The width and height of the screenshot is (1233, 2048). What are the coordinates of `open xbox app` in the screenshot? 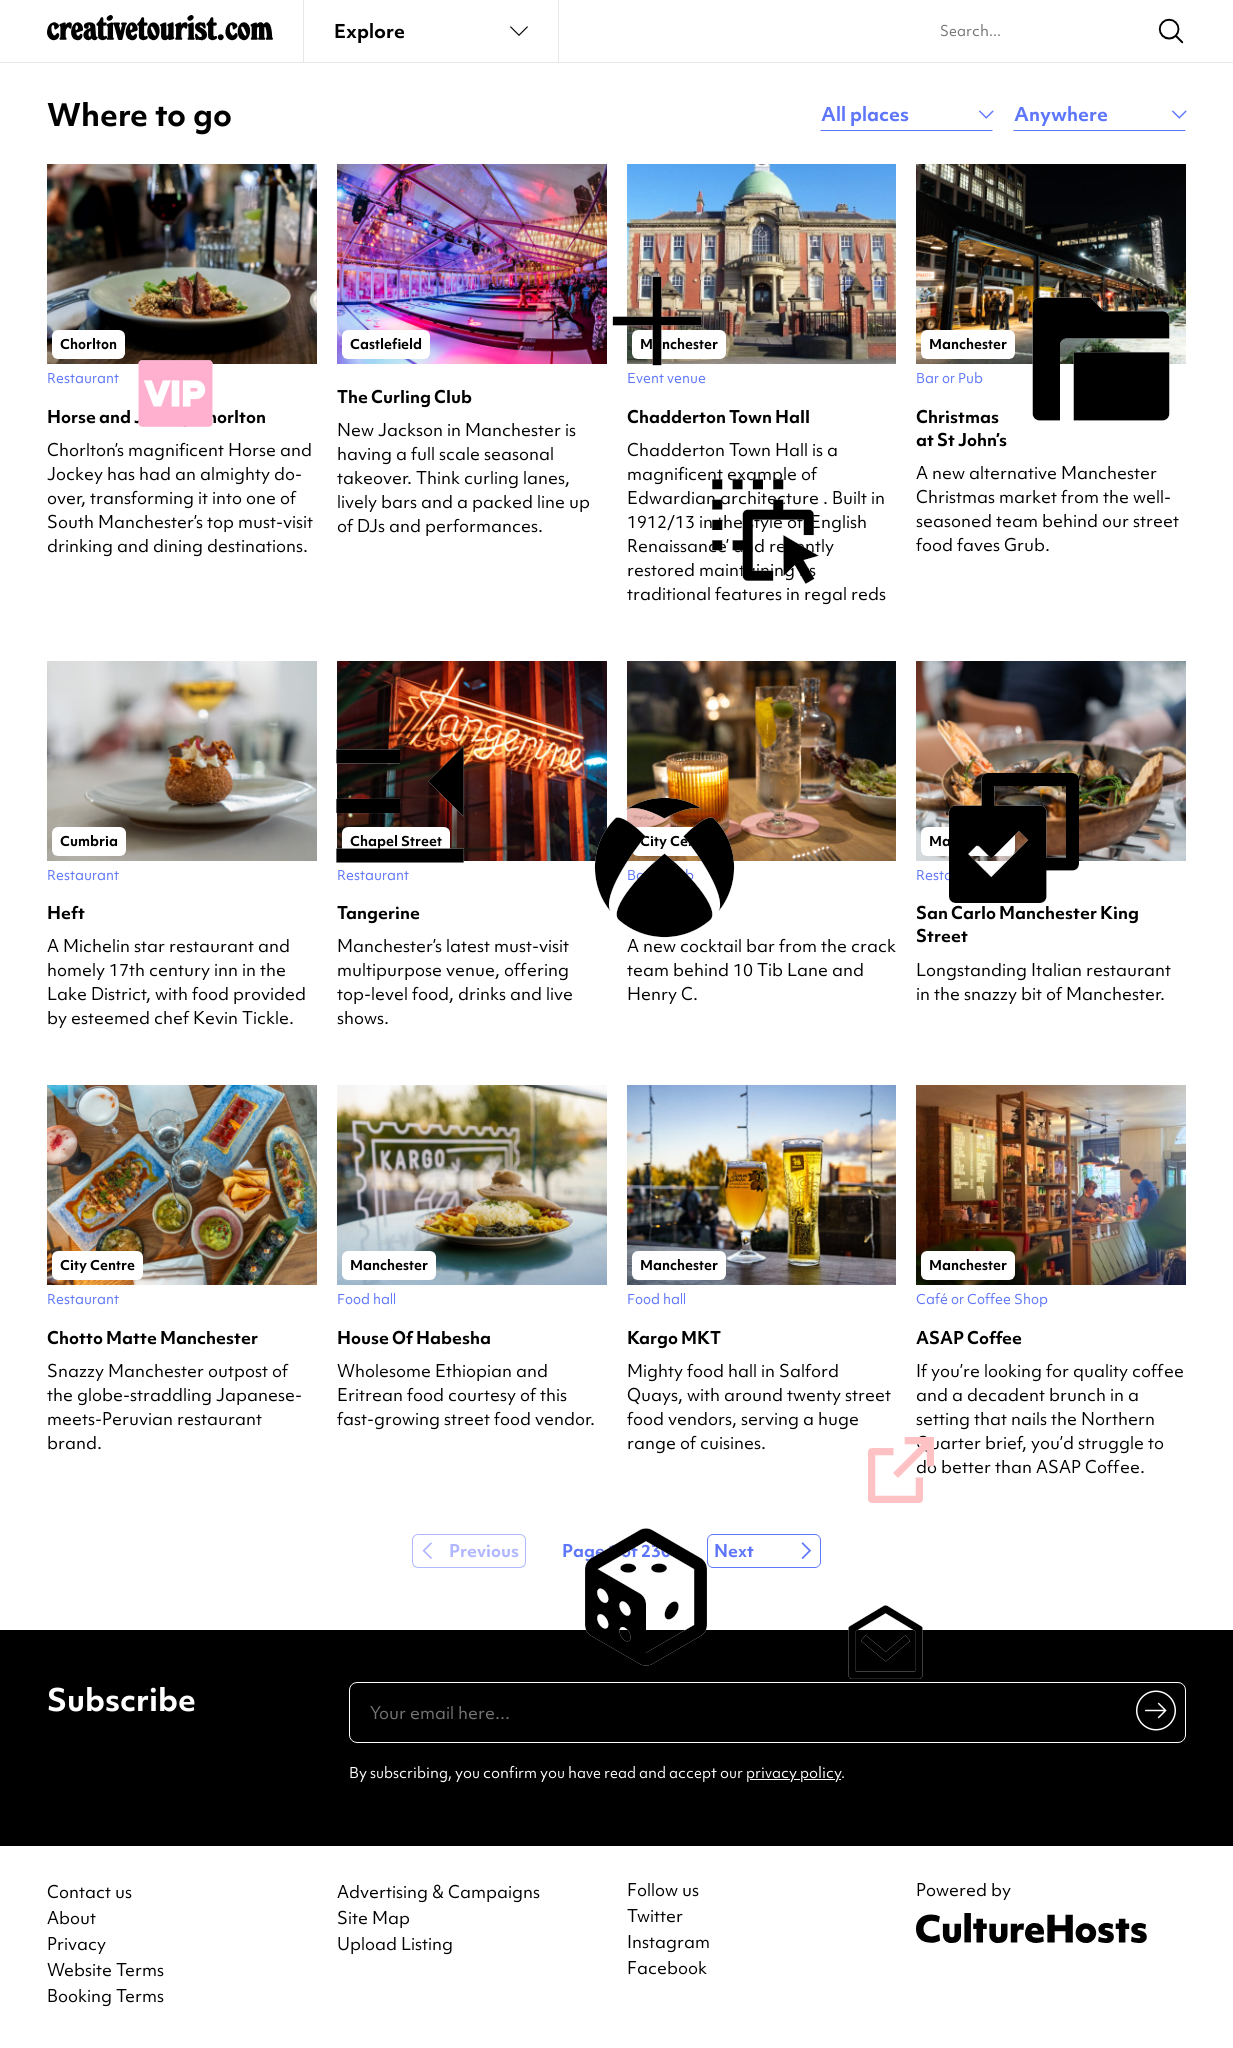 It's located at (664, 867).